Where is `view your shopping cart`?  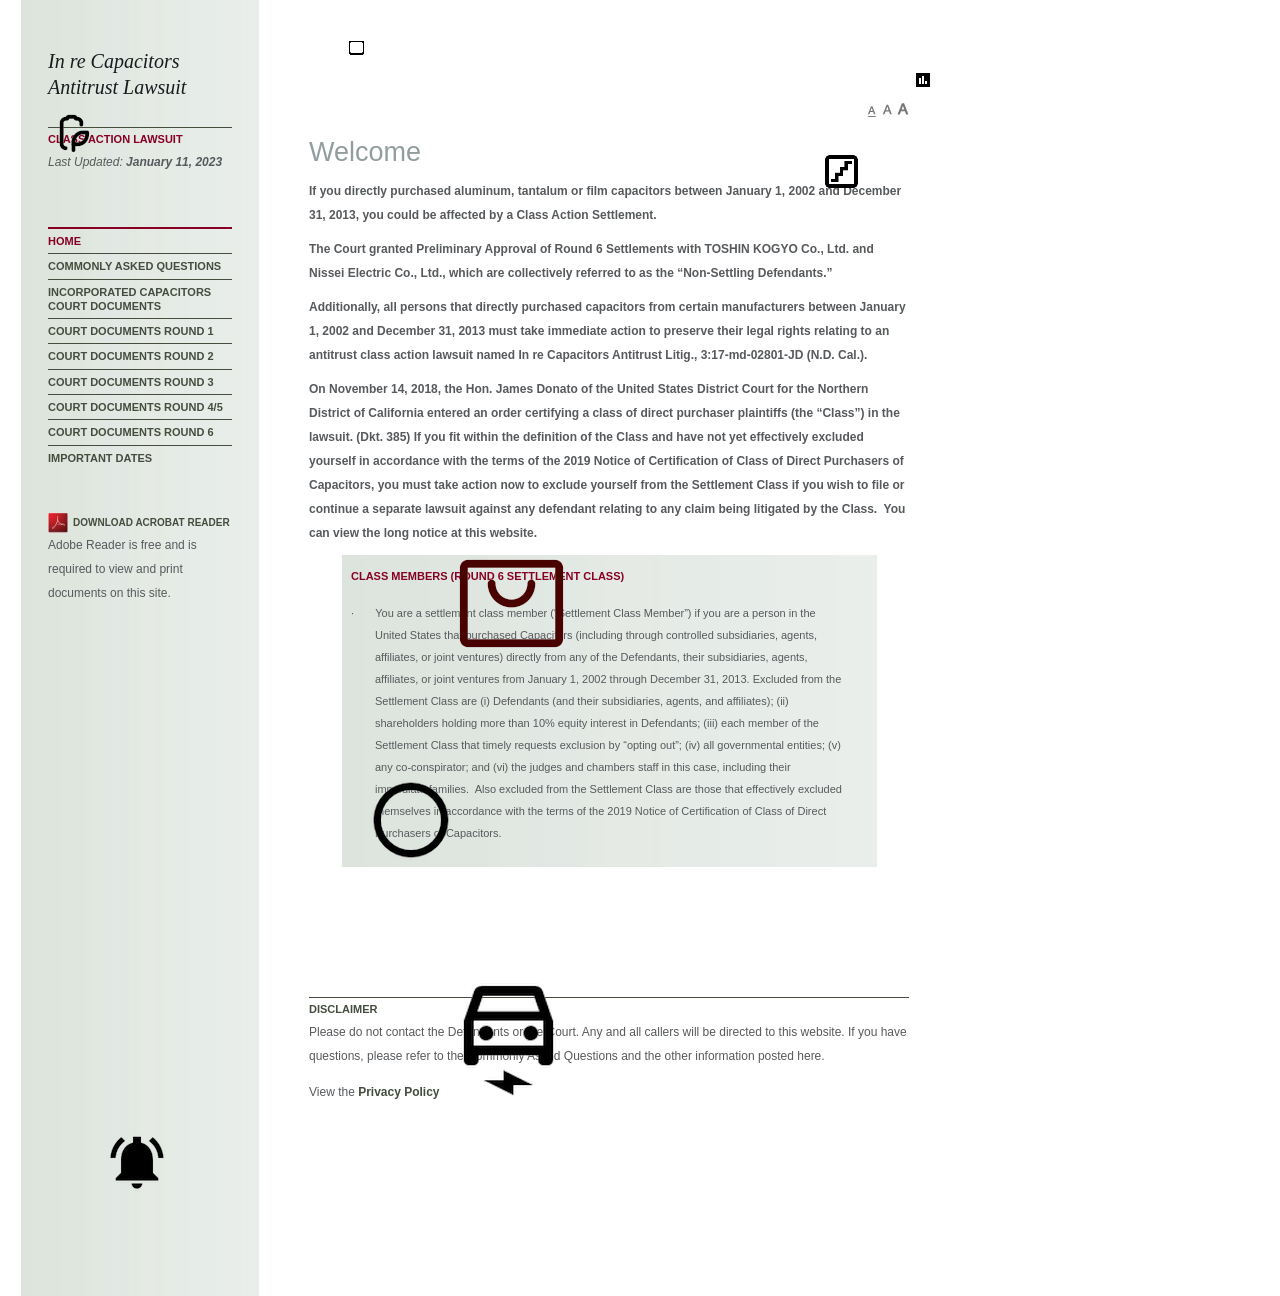 view your shopping cart is located at coordinates (511, 603).